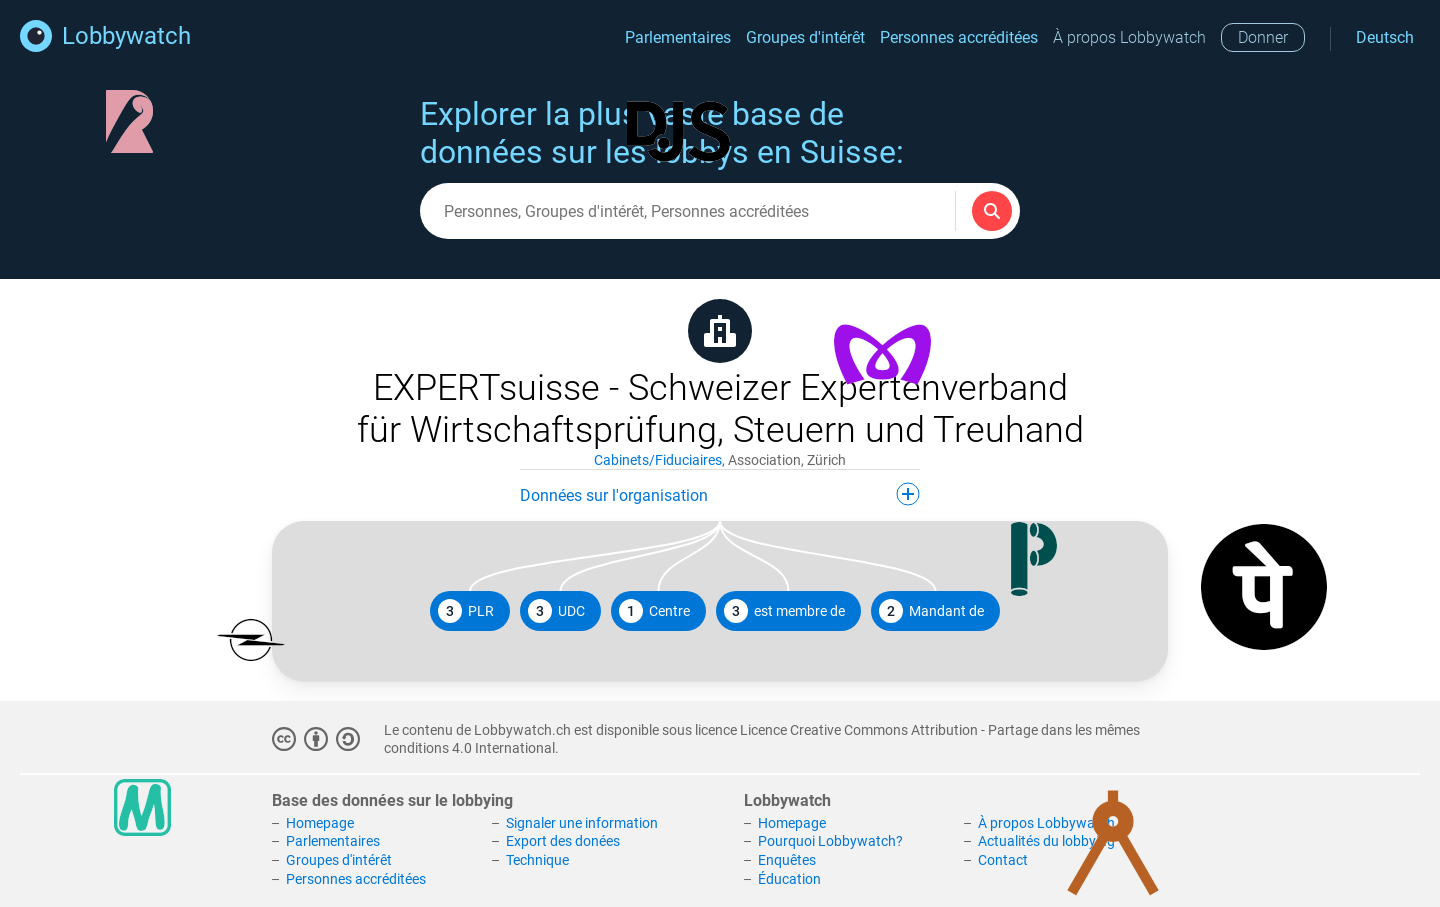 The height and width of the screenshot is (907, 1440). What do you see at coordinates (882, 354) in the screenshot?
I see `tokyo metro logo` at bounding box center [882, 354].